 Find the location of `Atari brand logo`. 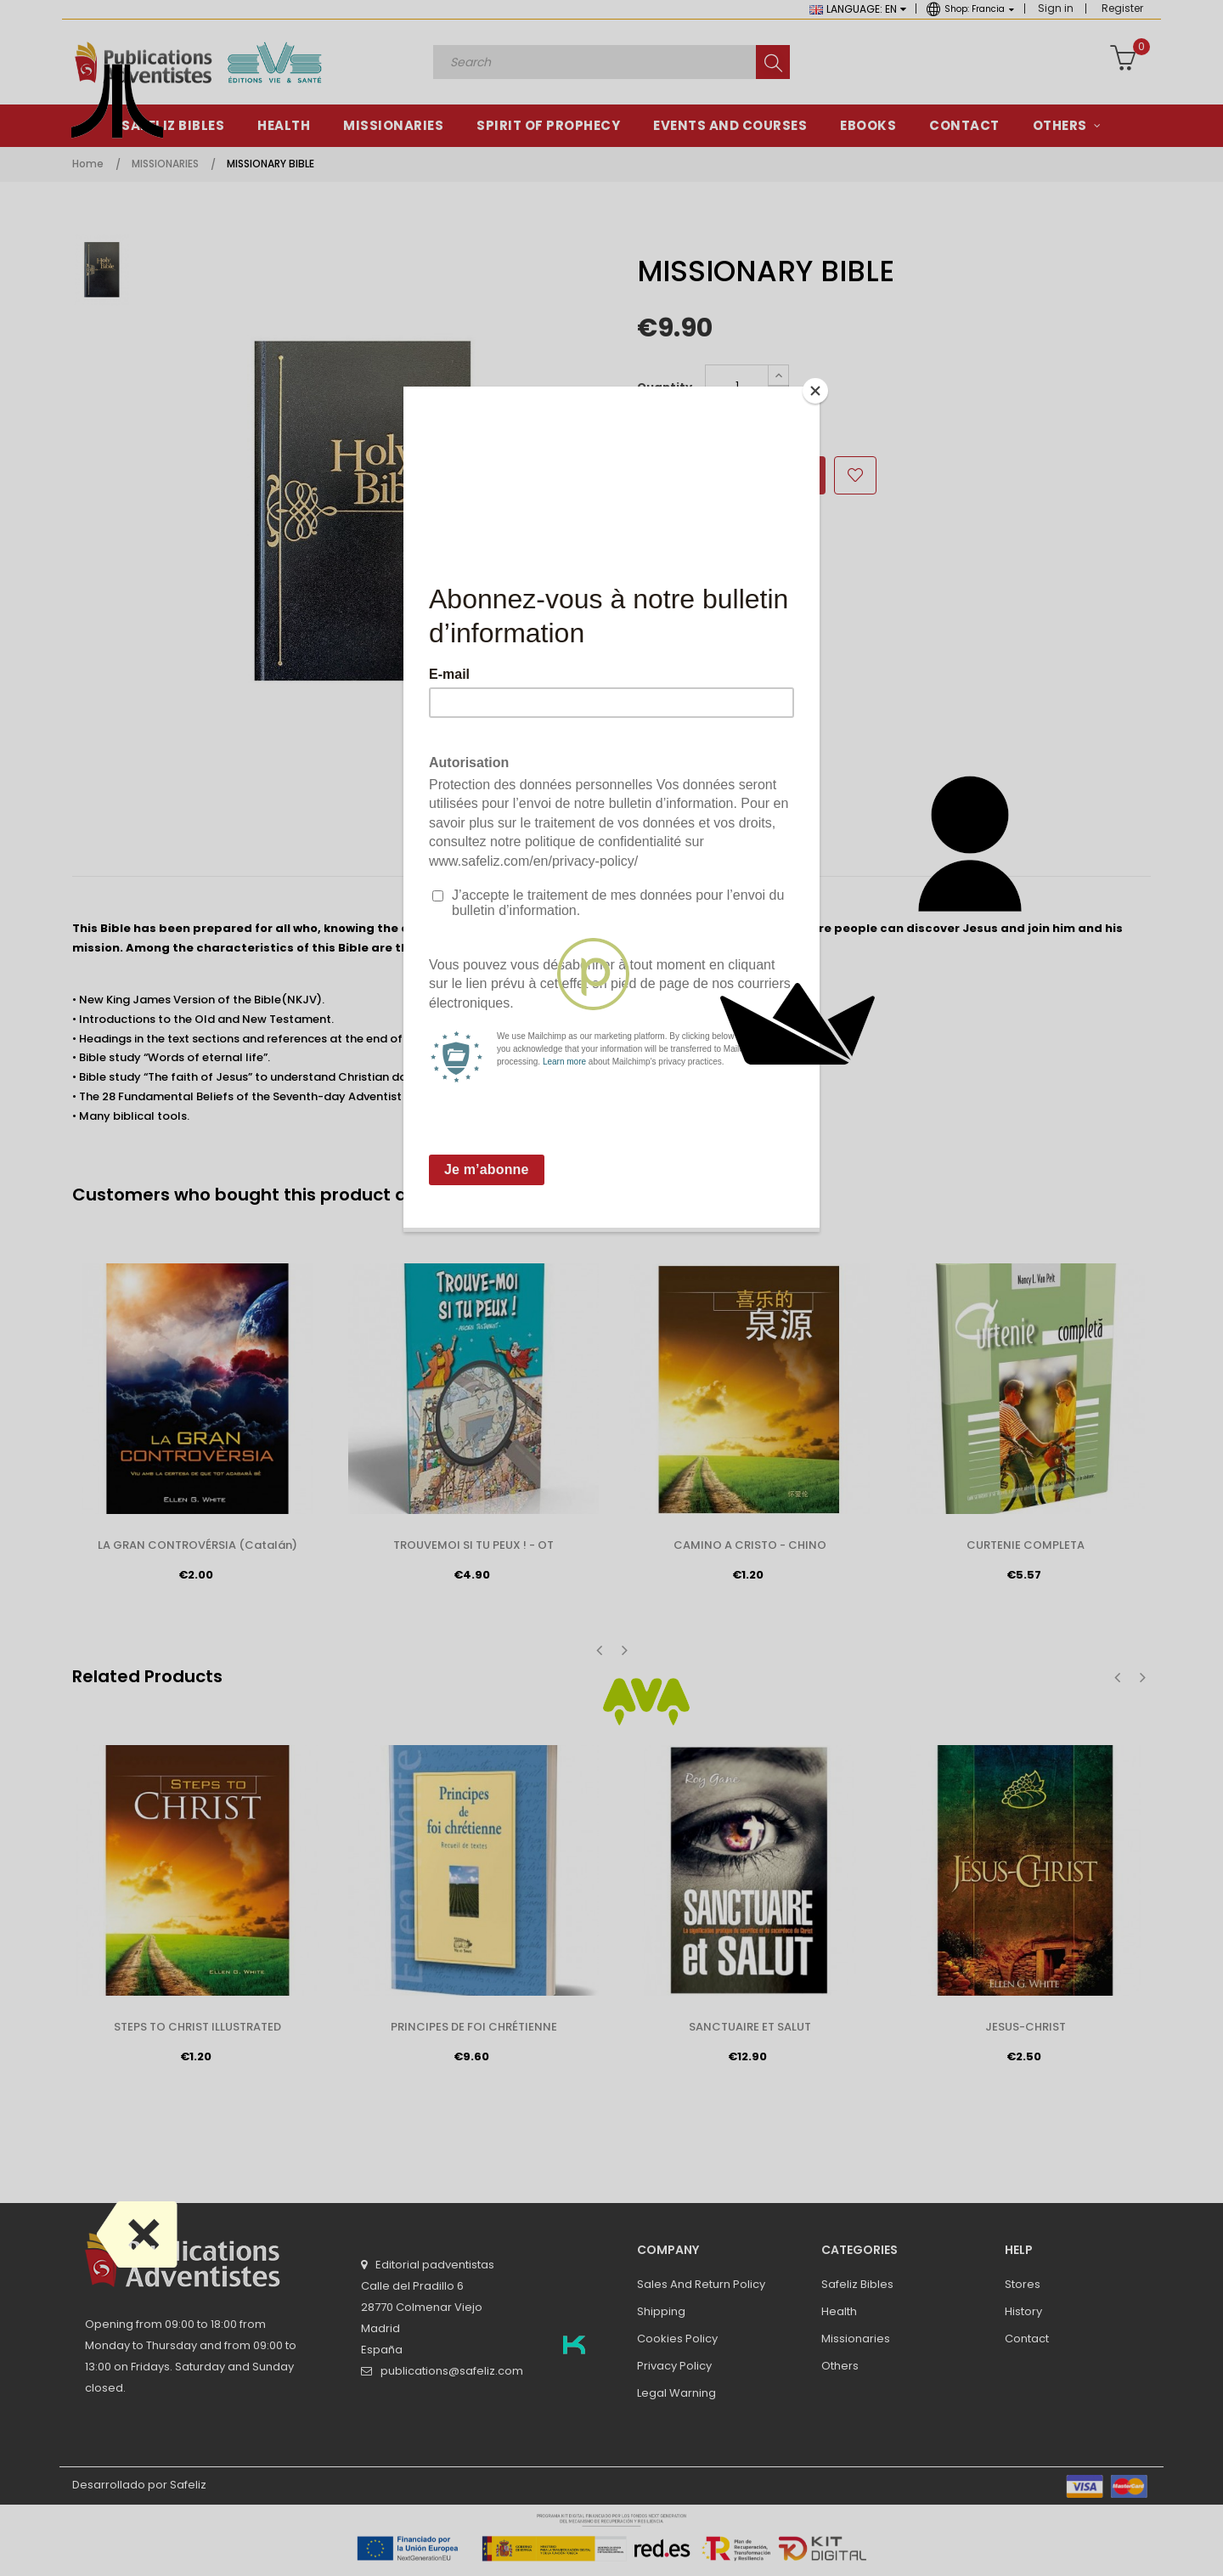

Atari brand logo is located at coordinates (117, 101).